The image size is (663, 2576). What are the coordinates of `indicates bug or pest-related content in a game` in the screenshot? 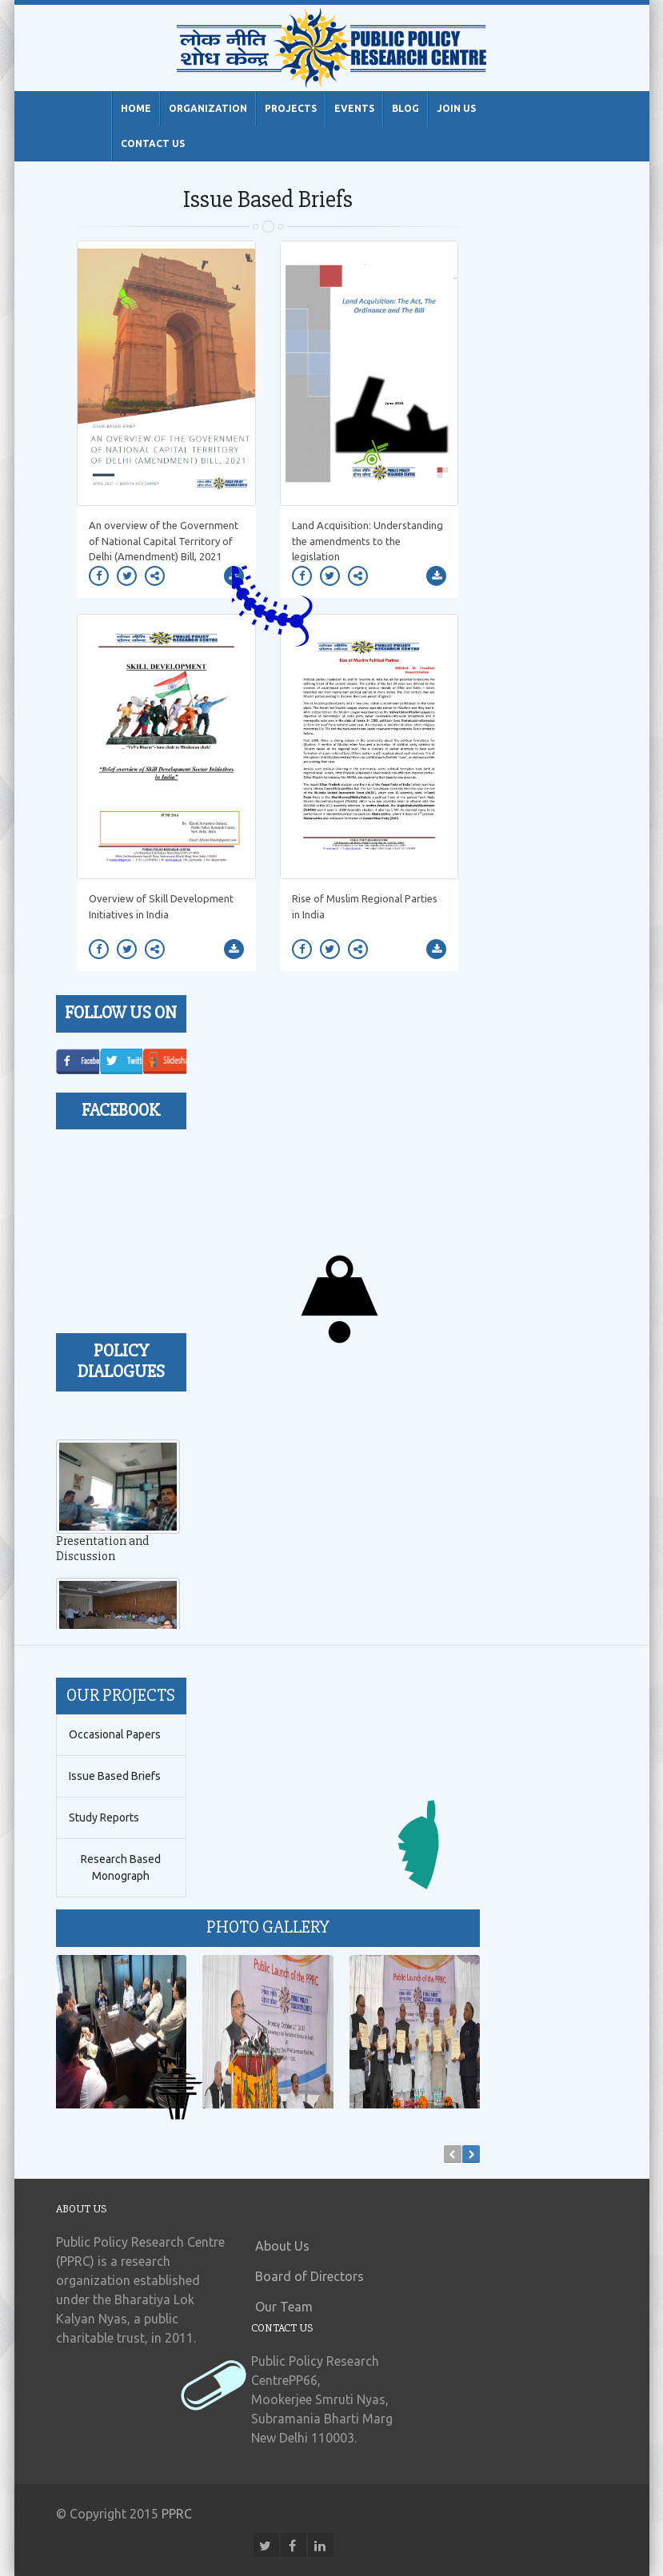 It's located at (272, 606).